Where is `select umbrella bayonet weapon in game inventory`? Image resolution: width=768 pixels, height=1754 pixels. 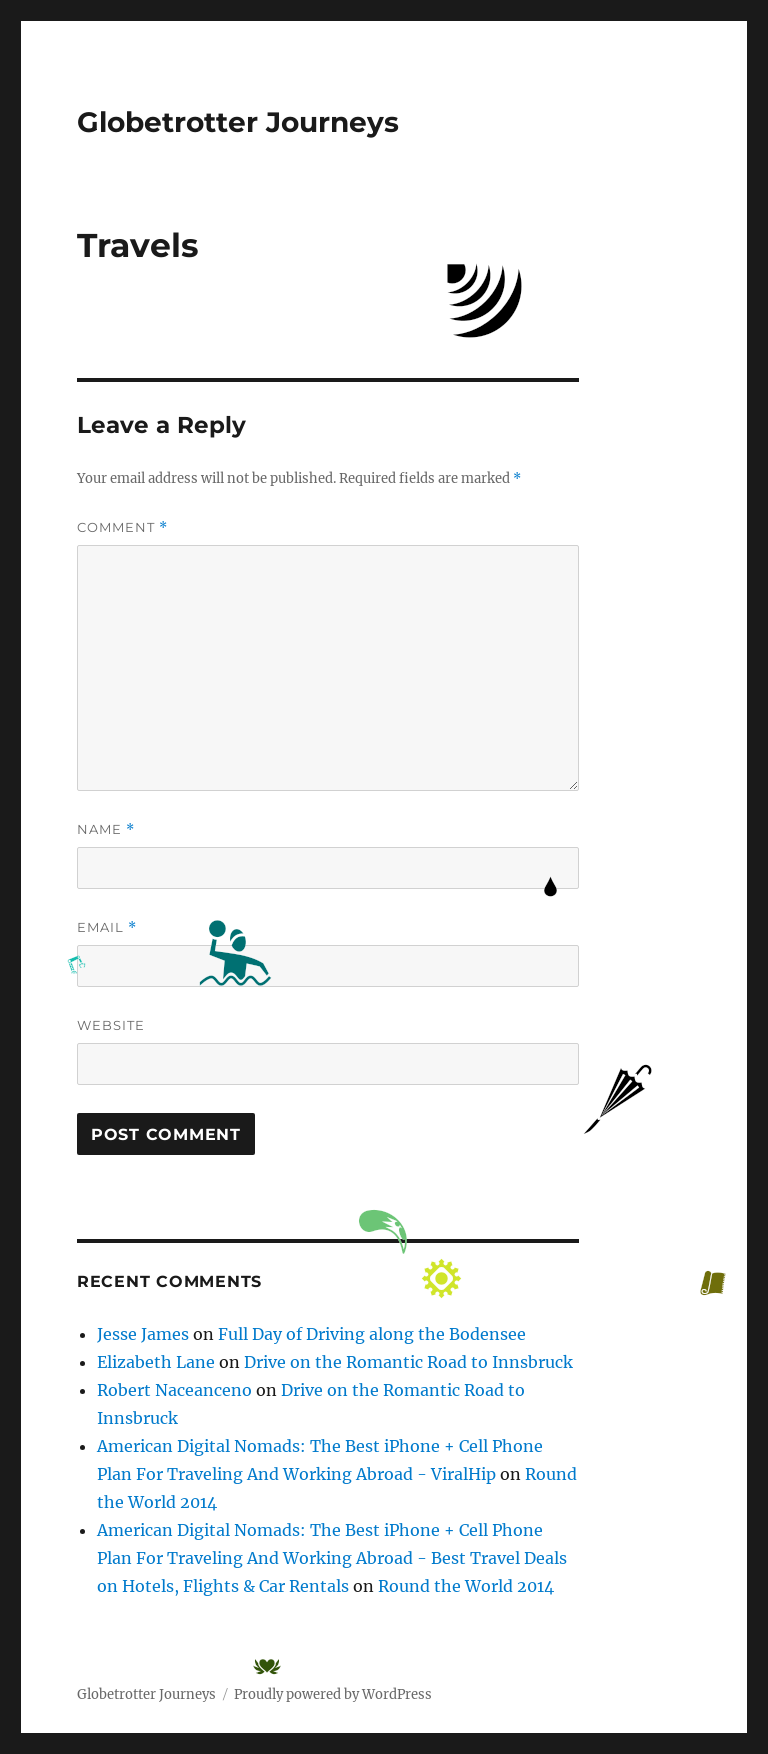
select umbrella bayonet weapon in game inventory is located at coordinates (617, 1100).